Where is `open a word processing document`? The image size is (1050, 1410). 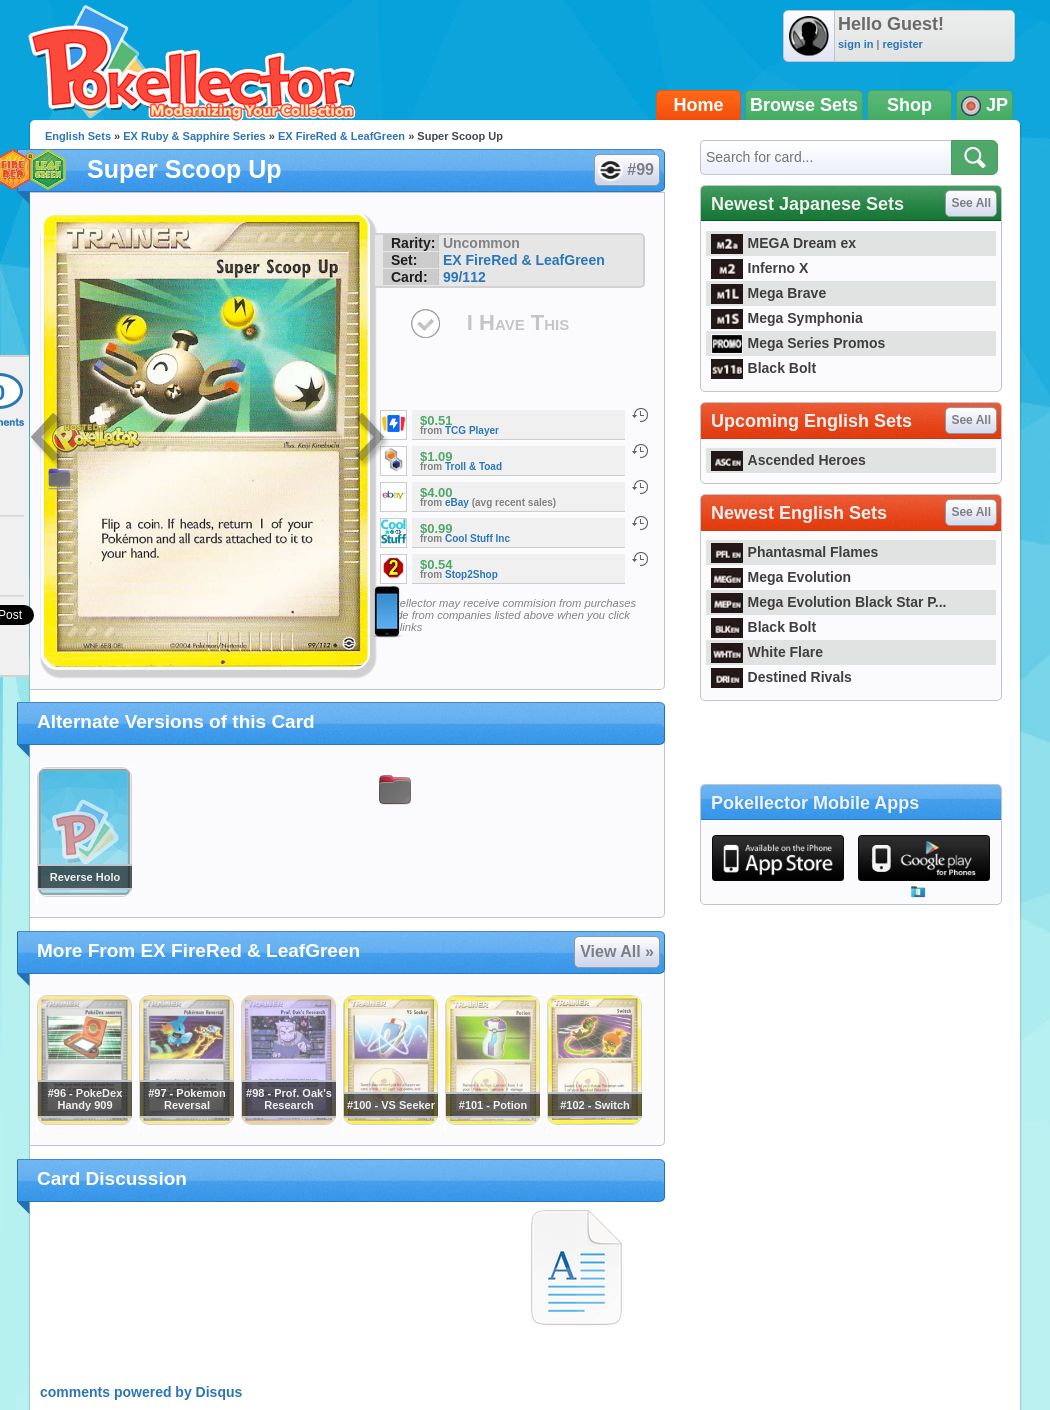 open a word processing document is located at coordinates (576, 1267).